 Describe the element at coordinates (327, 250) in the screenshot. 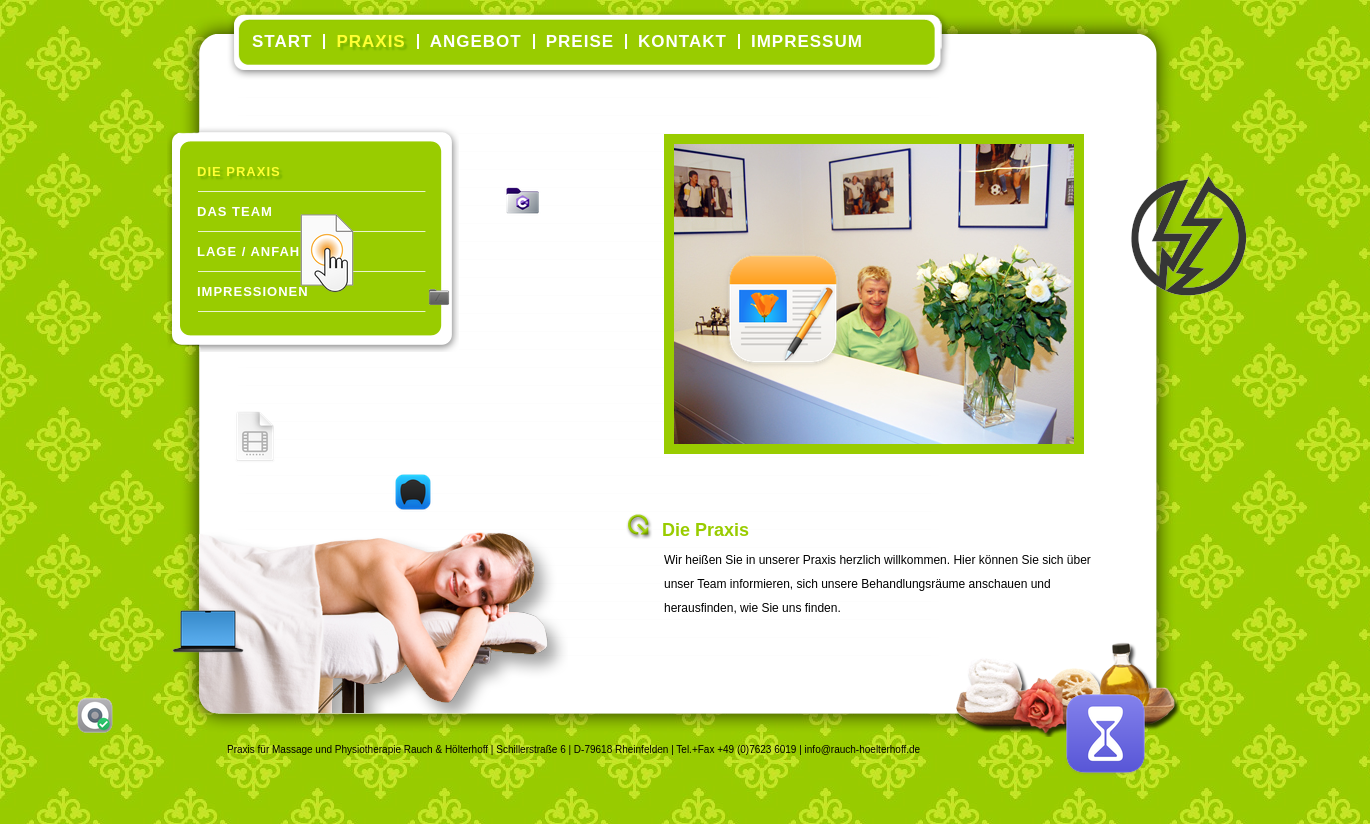

I see `select or click on a file` at that location.